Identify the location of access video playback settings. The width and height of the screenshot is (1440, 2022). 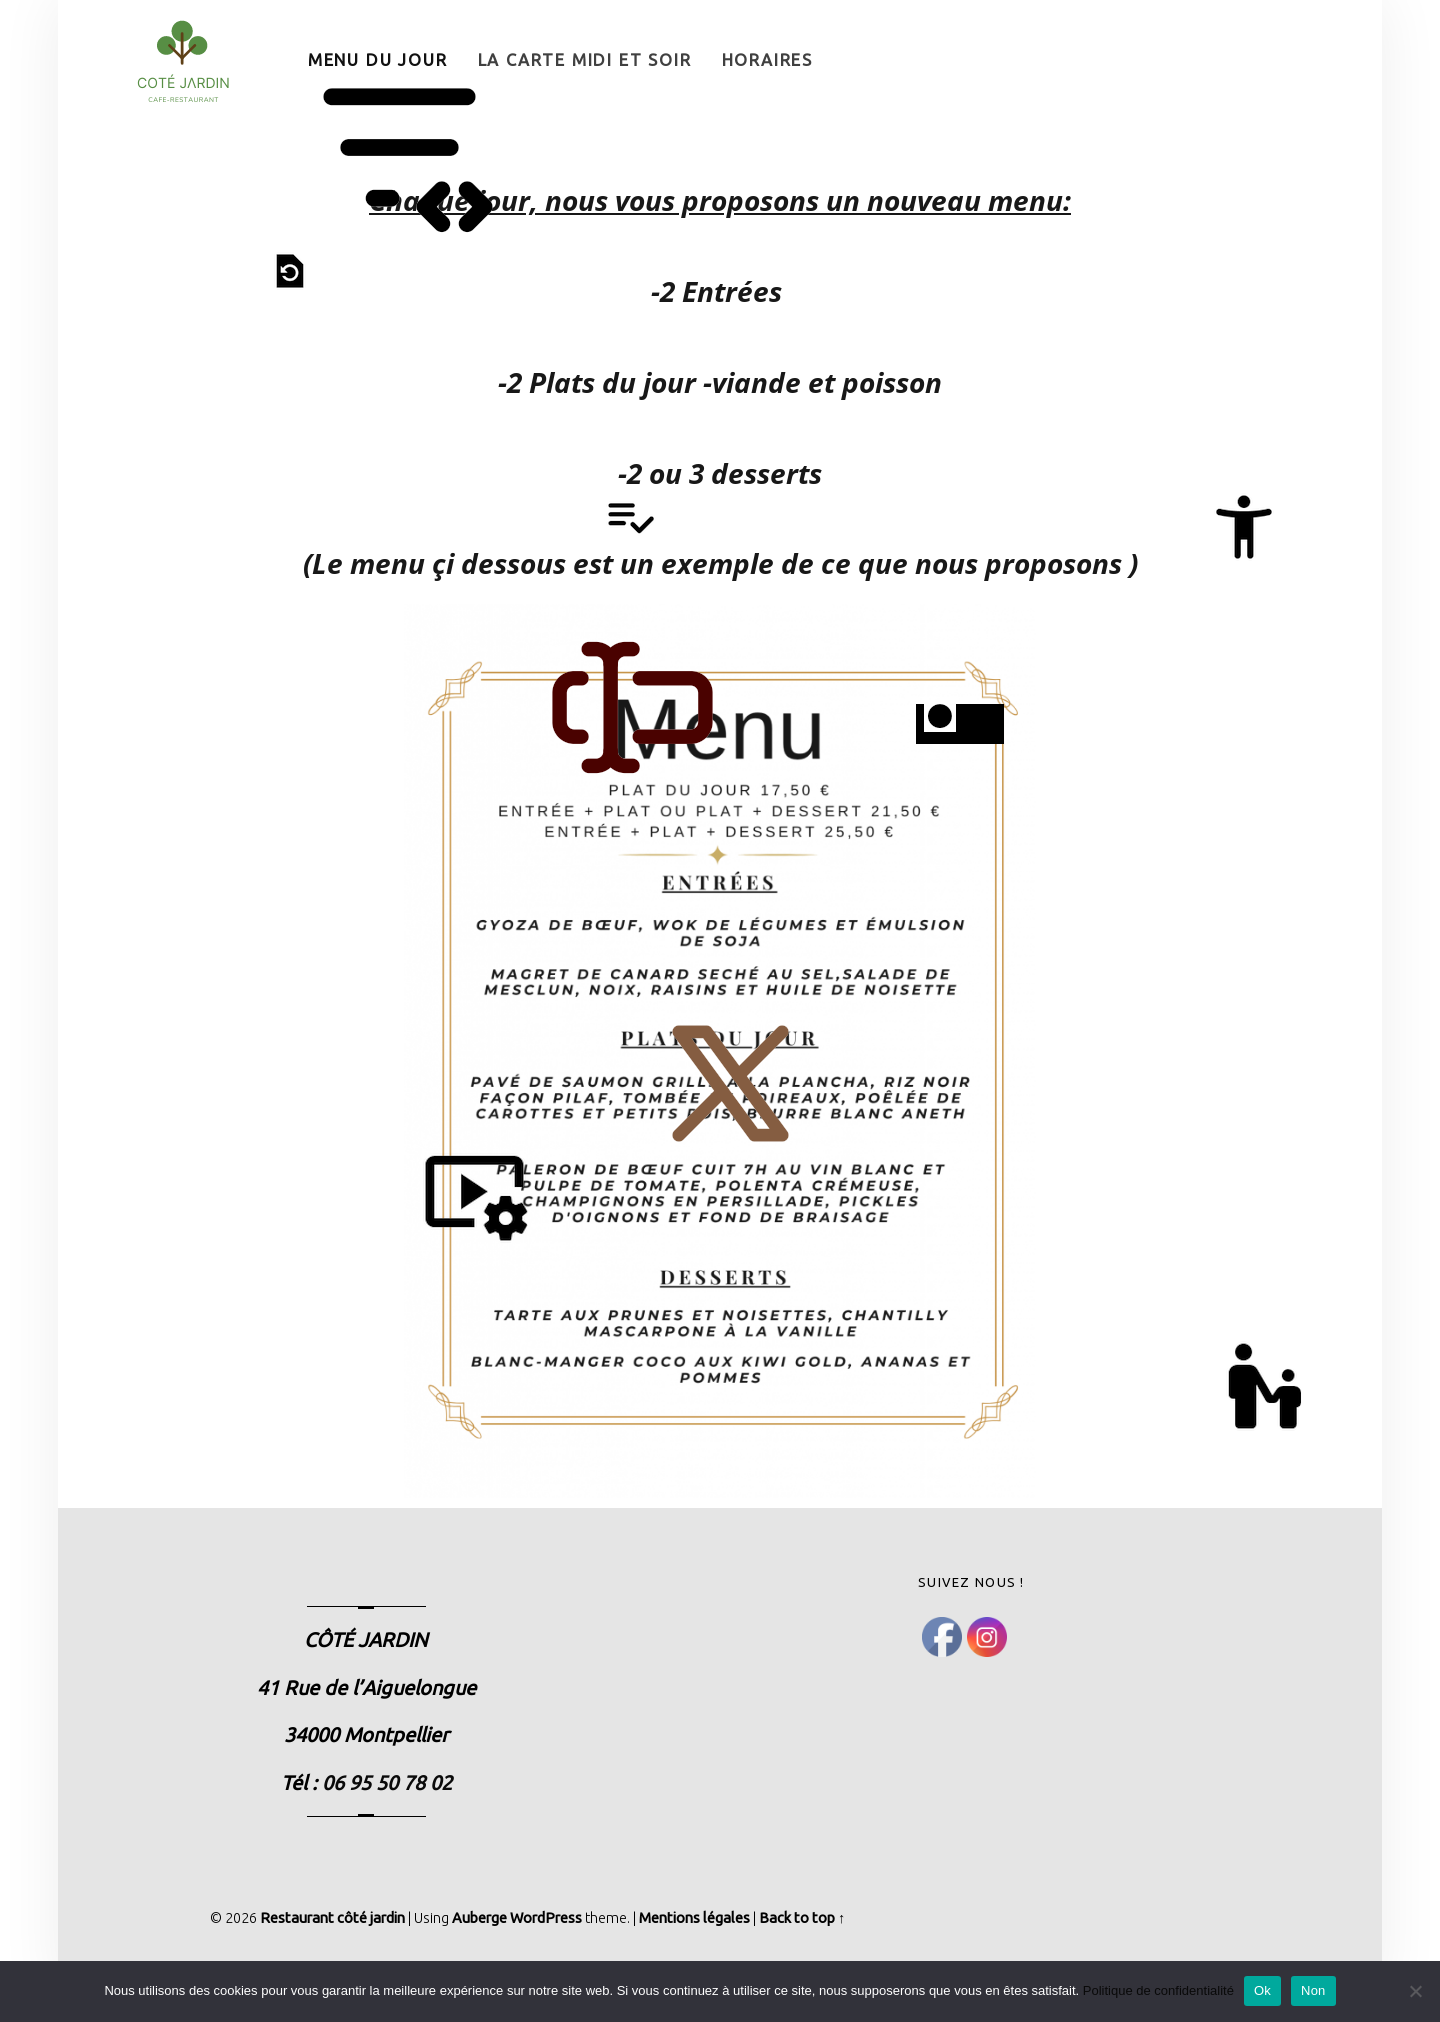
(474, 1191).